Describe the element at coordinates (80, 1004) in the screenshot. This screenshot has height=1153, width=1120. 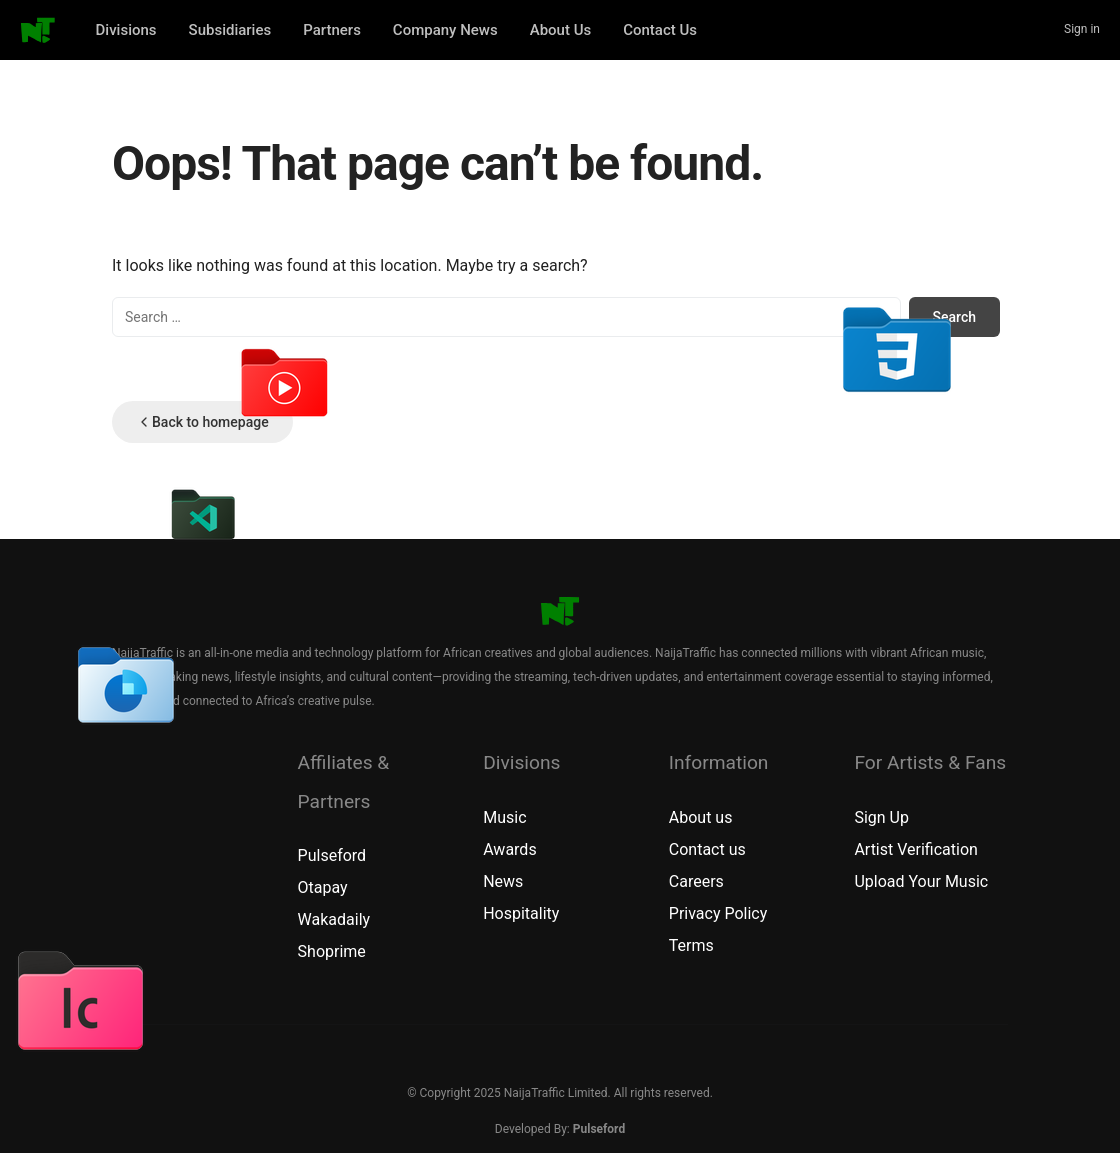
I see `open folder containing Adobe InCopy files` at that location.